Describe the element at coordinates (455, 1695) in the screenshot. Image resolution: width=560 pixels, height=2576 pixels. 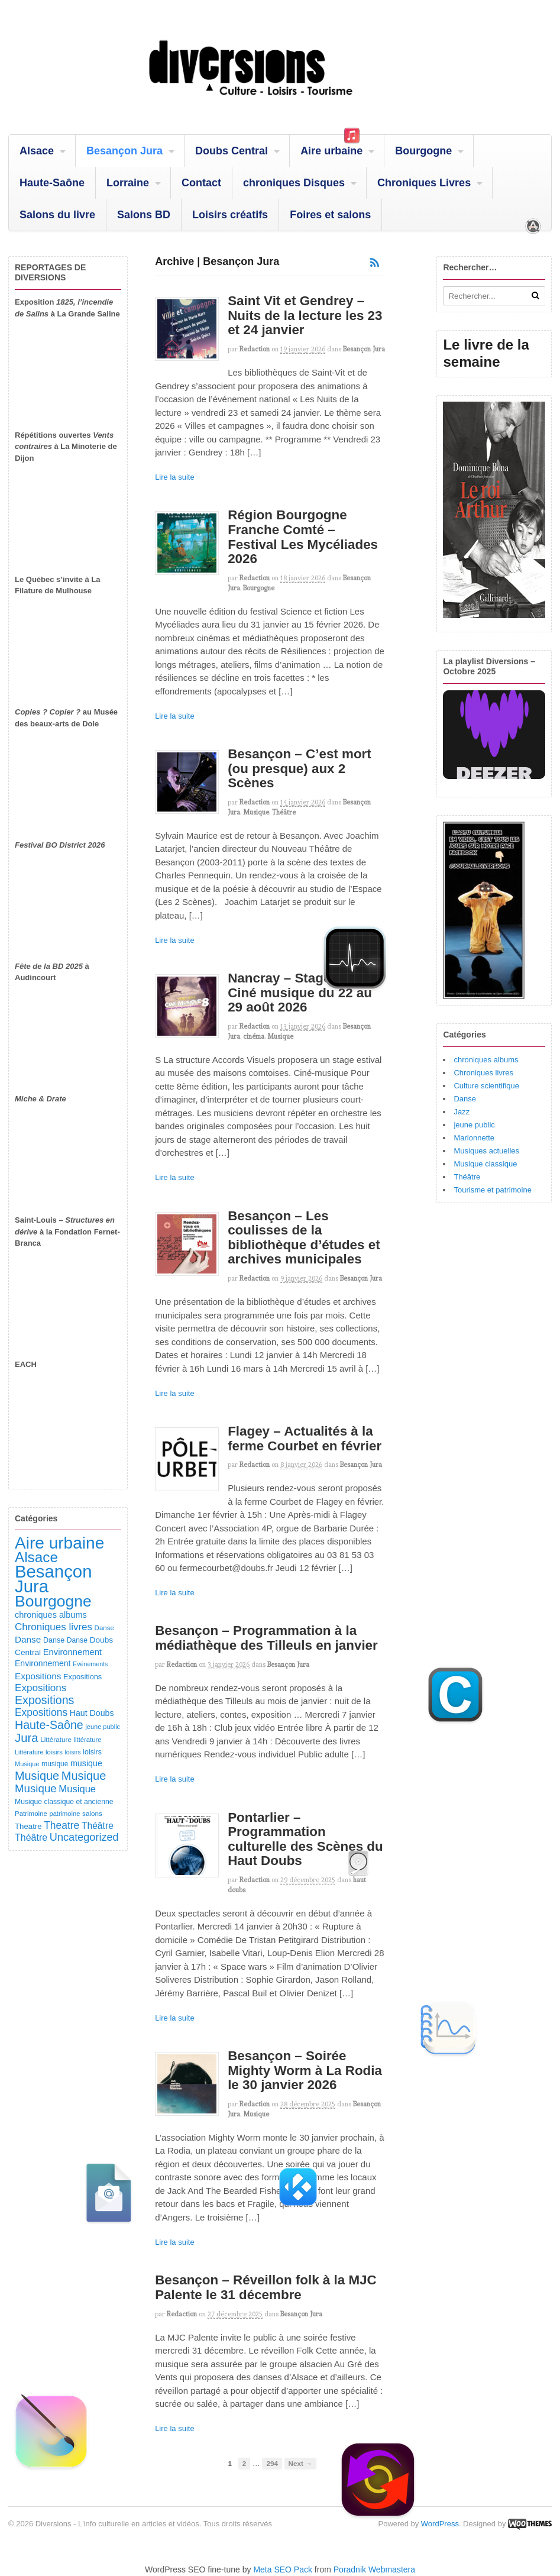
I see `launch the cemu wii u emulator` at that location.